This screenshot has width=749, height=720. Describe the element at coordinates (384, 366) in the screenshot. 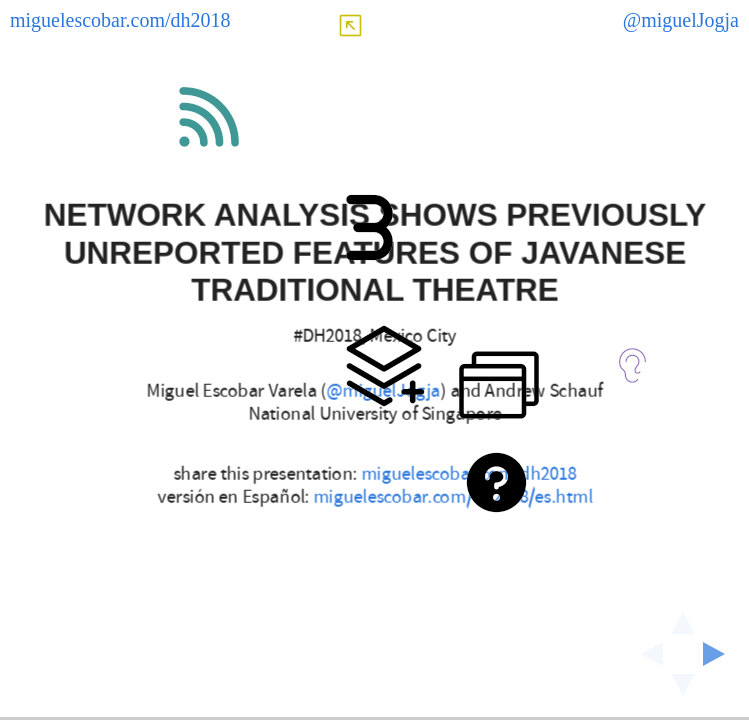

I see `add a new layer to the stack` at that location.